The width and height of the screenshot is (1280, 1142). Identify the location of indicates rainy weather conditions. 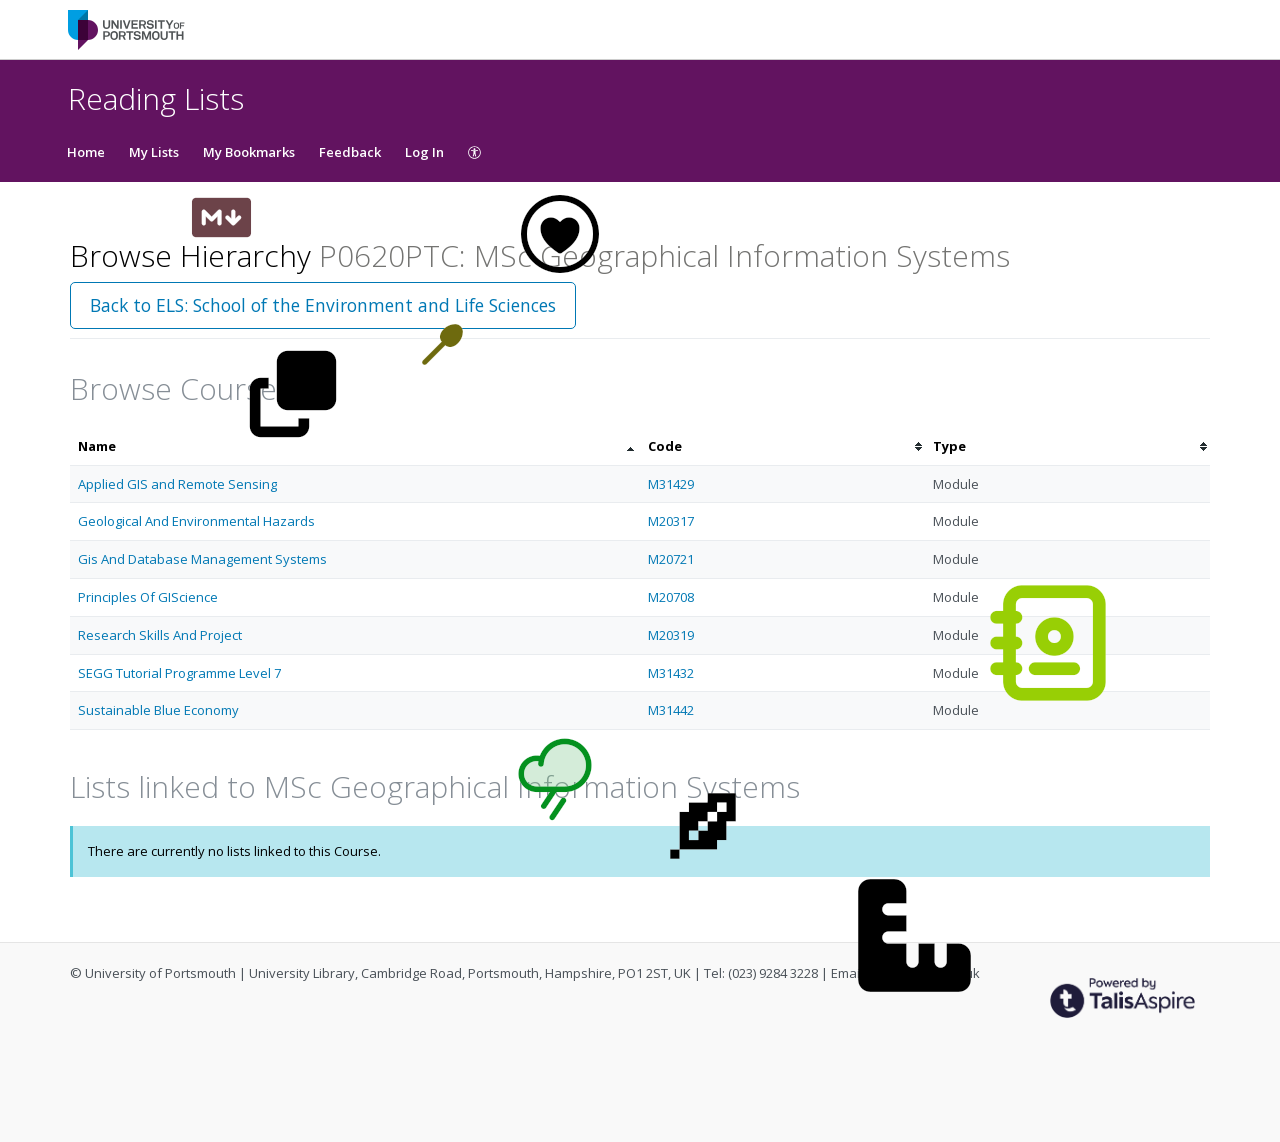
(555, 778).